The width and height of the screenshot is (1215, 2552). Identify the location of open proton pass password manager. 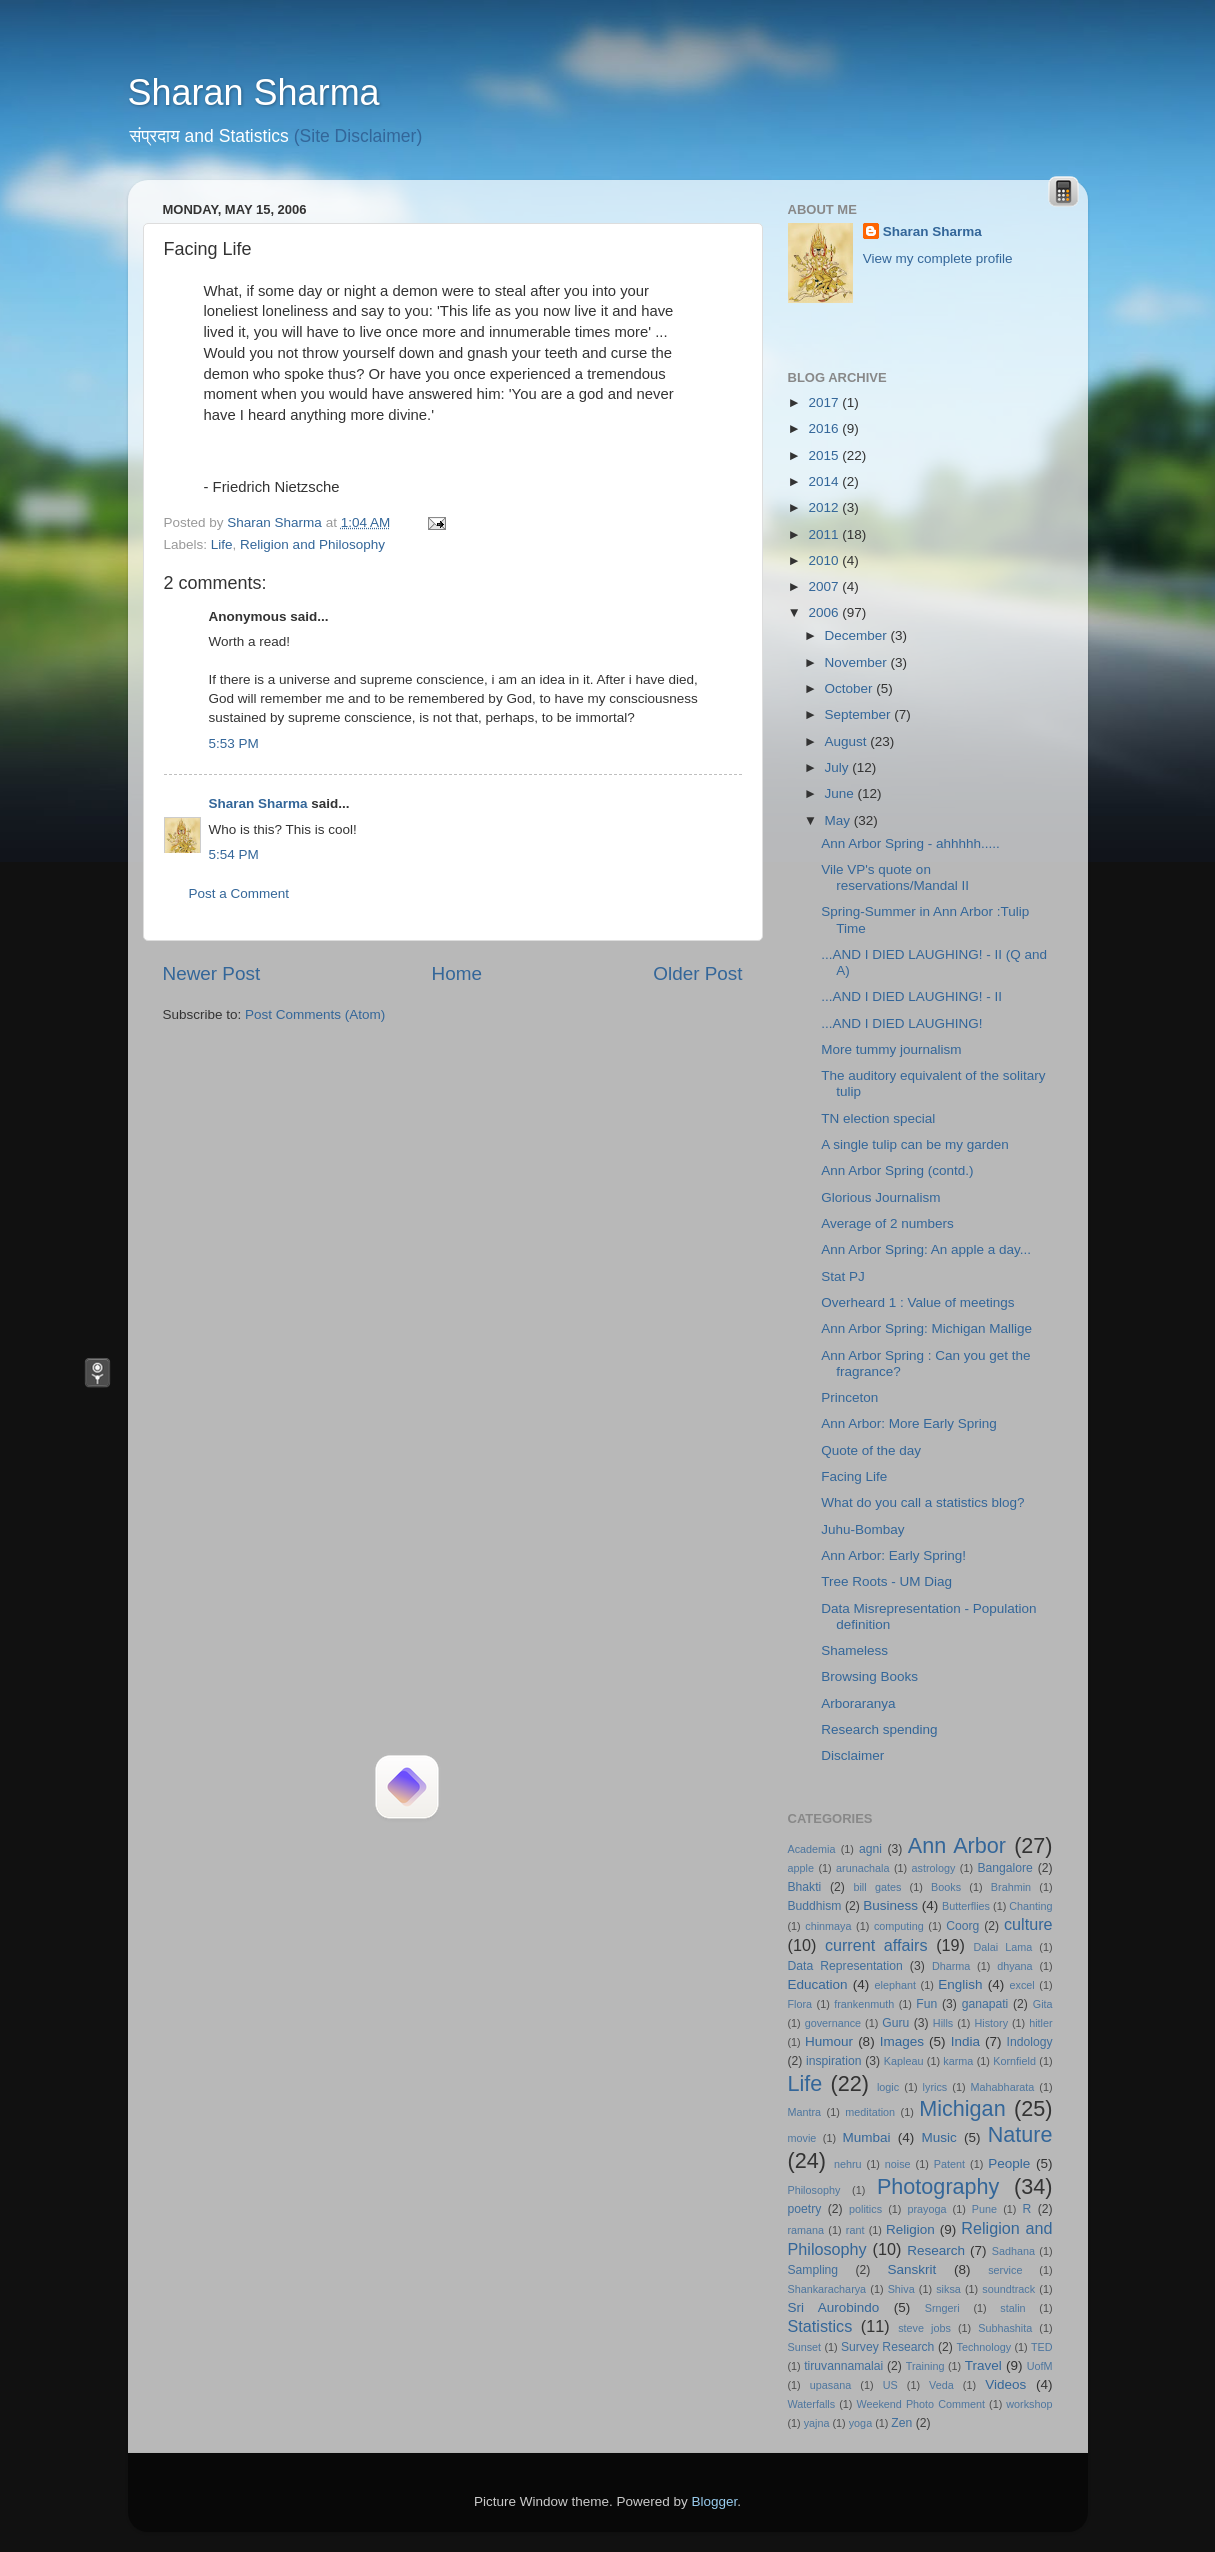
(407, 1787).